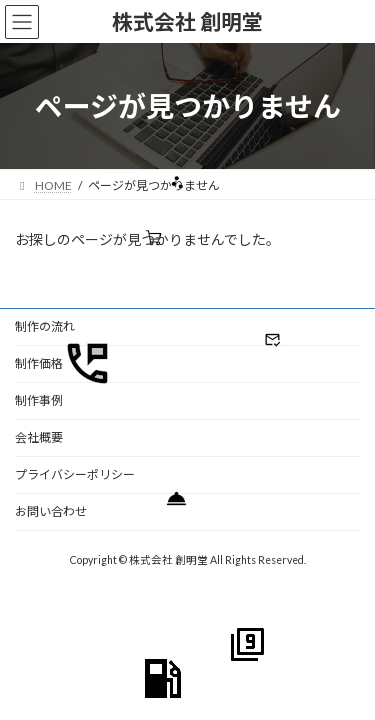 The image size is (375, 720). I want to click on view your shopping cart, so click(154, 238).